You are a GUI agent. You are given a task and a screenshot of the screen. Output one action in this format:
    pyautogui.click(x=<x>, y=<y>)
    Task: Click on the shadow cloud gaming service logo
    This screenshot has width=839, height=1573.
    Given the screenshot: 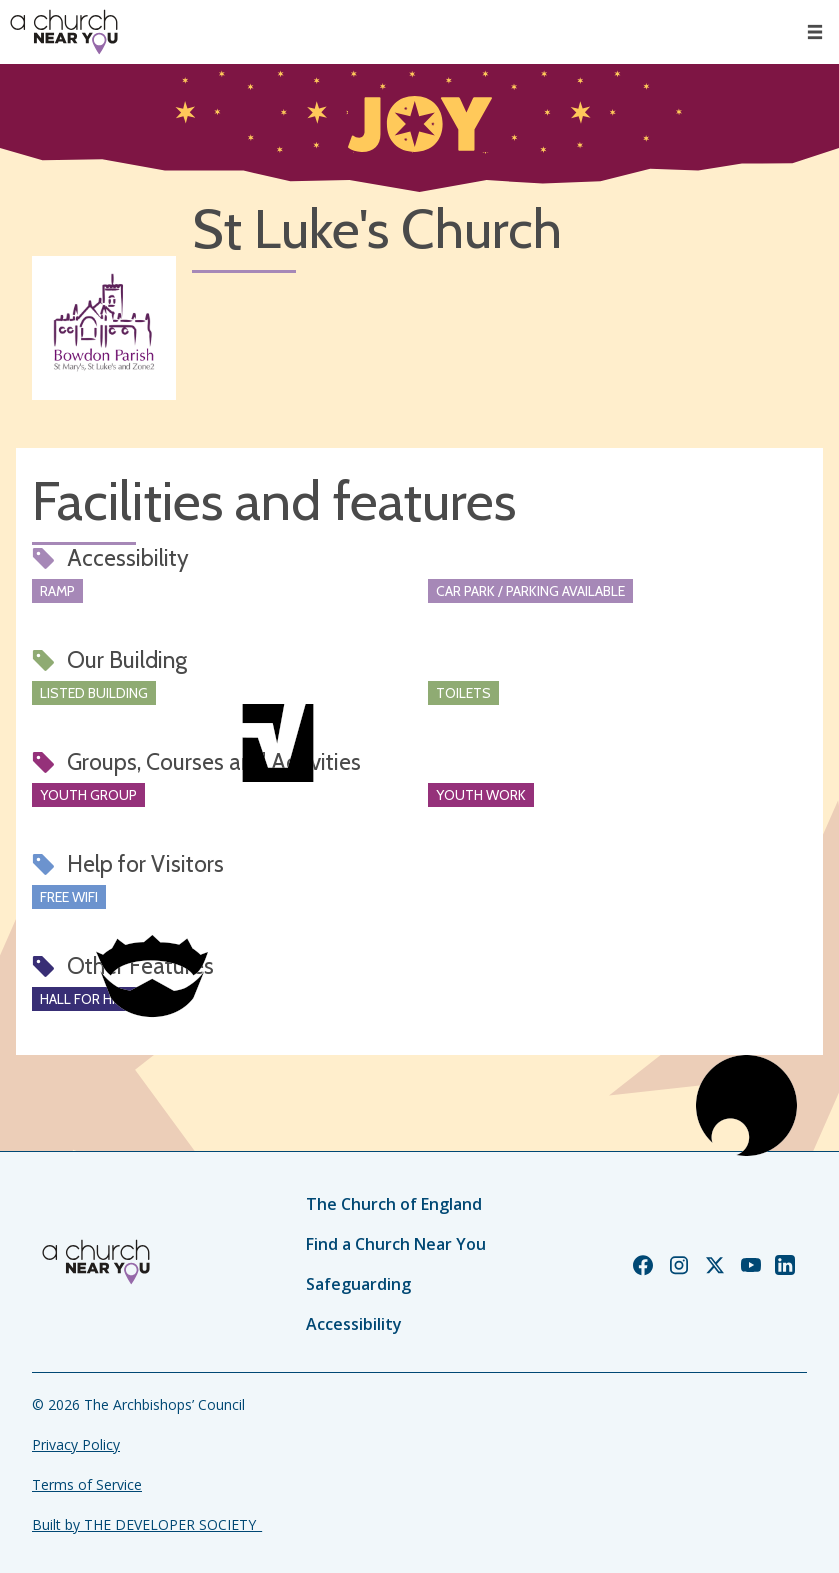 What is the action you would take?
    pyautogui.click(x=746, y=1105)
    